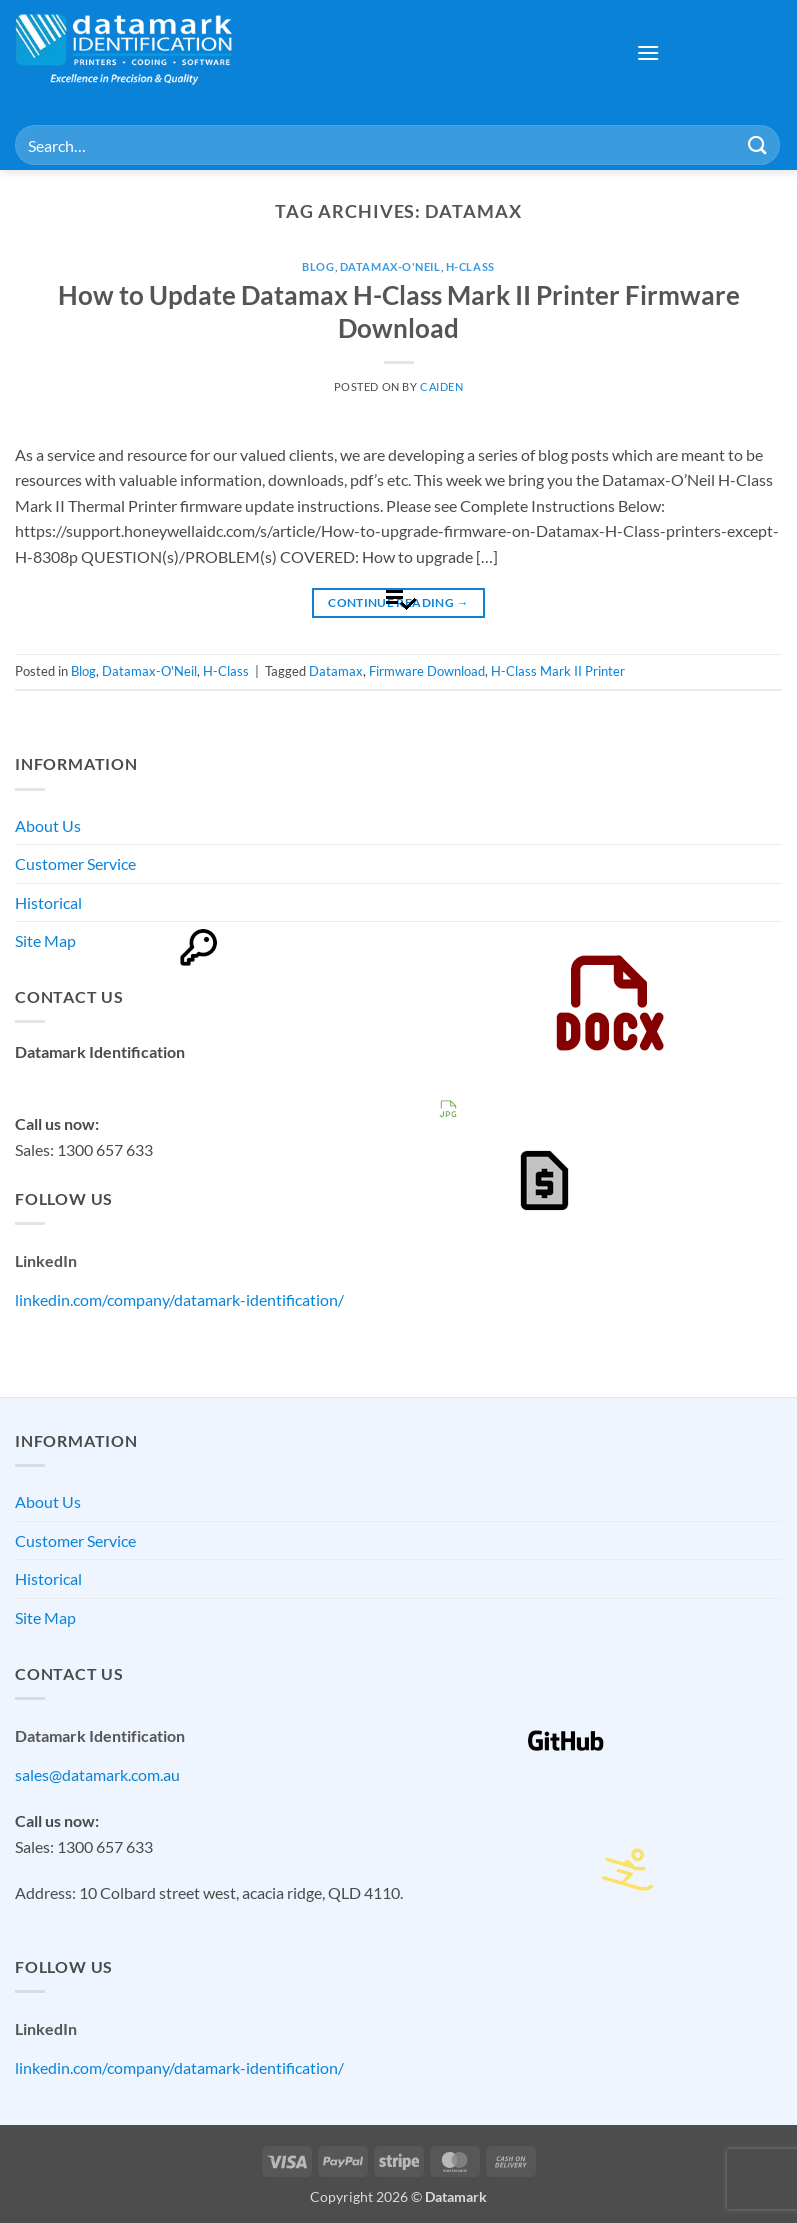 This screenshot has width=797, height=2223. Describe the element at coordinates (544, 1180) in the screenshot. I see `view invoice or billing document` at that location.